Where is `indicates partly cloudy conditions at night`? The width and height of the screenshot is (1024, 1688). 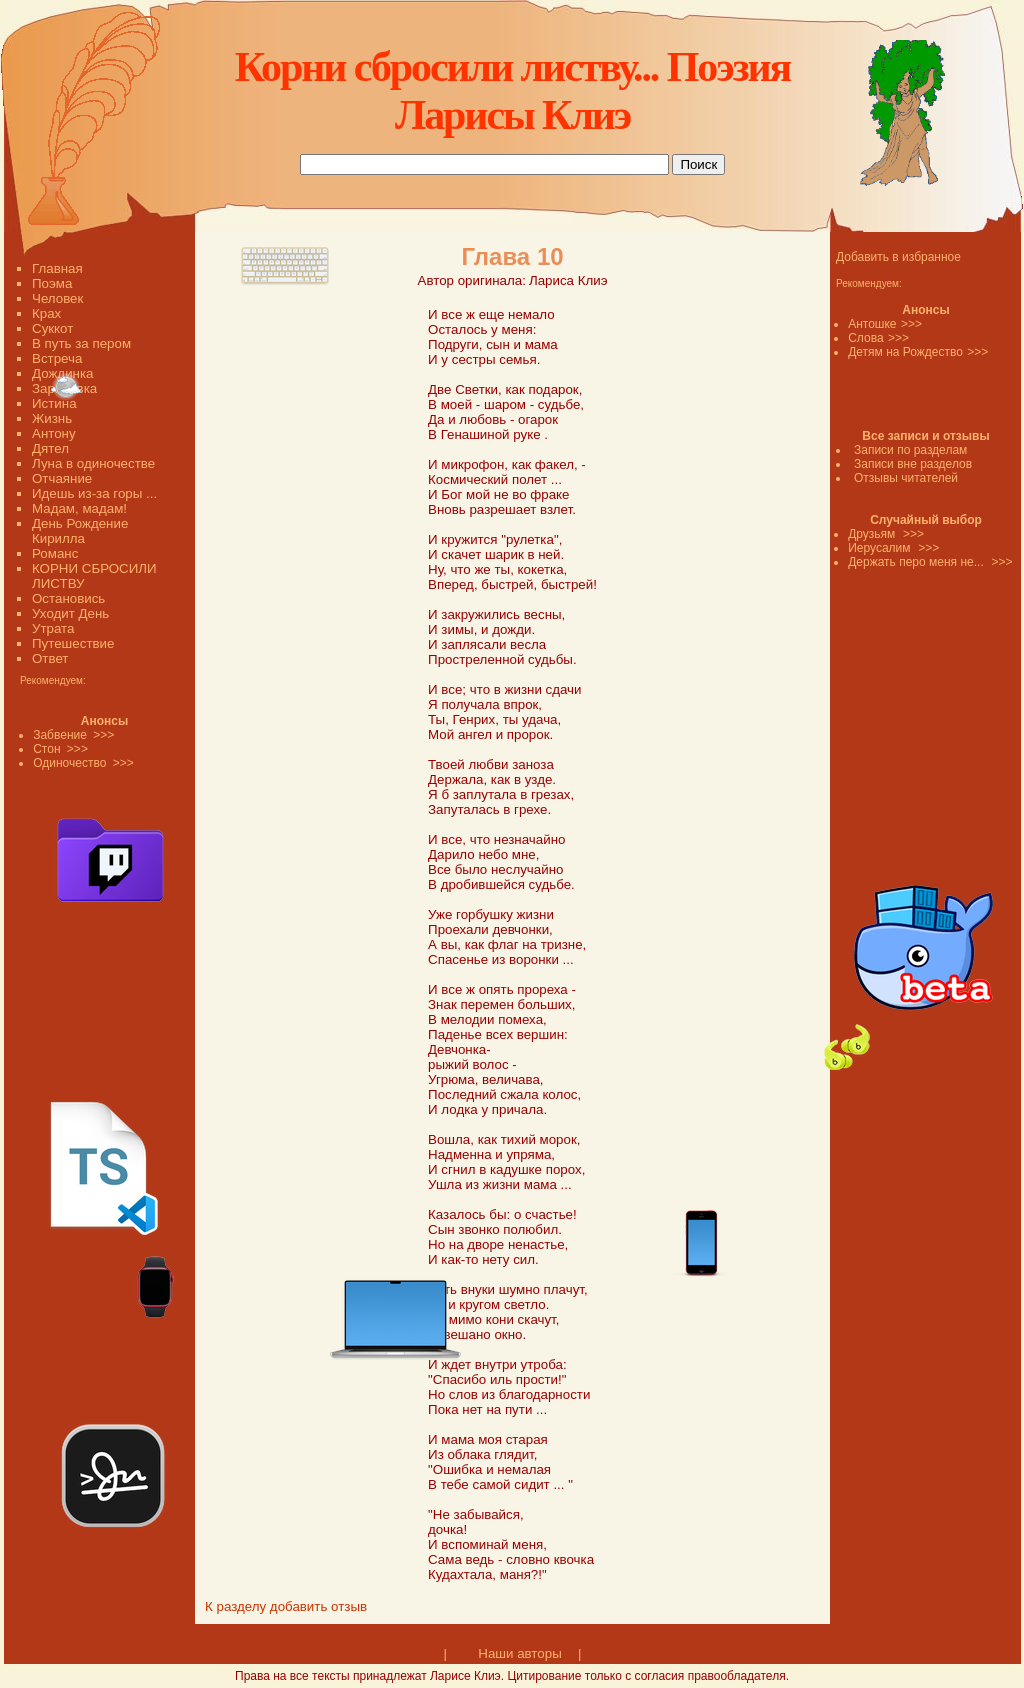 indicates partly cloudy conditions at night is located at coordinates (66, 387).